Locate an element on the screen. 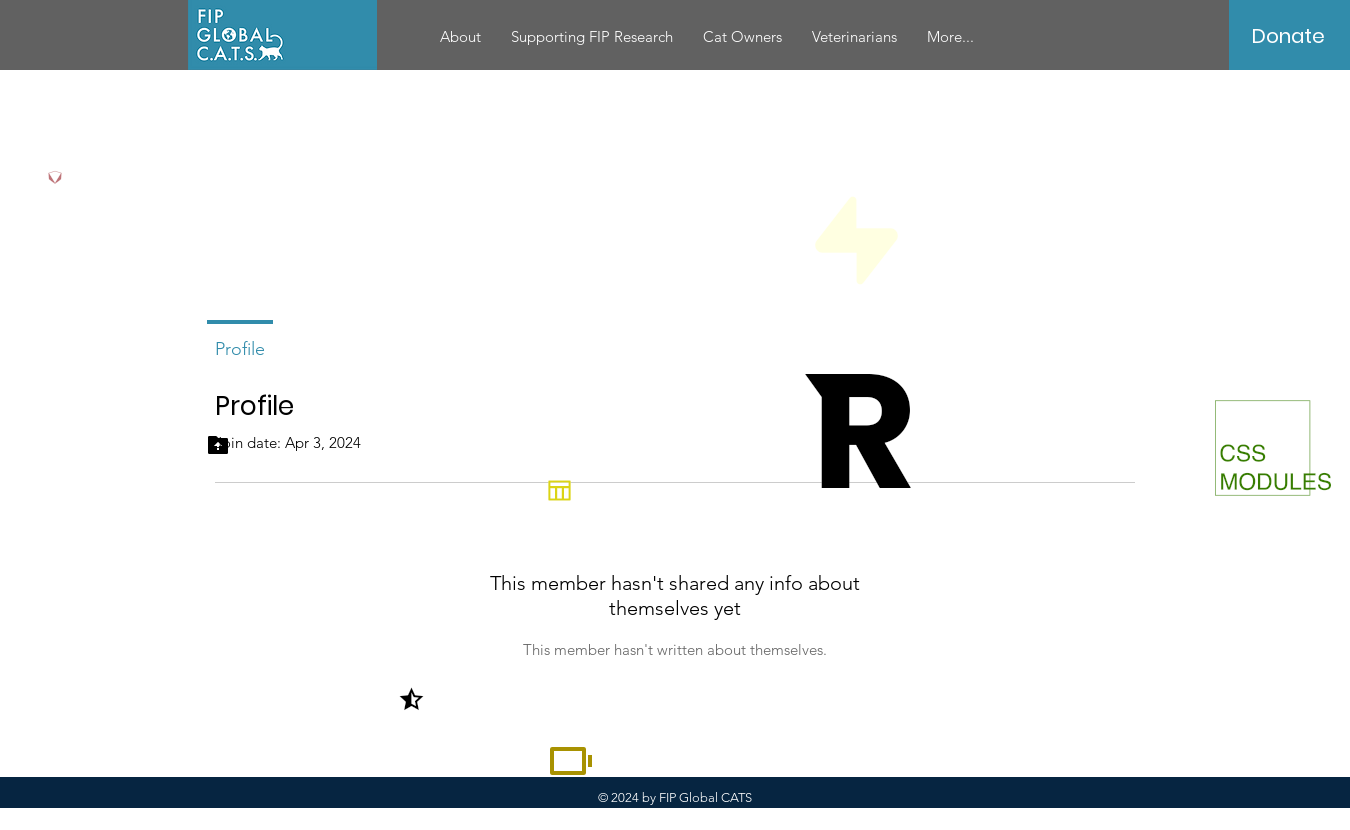 Image resolution: width=1350 pixels, height=830 pixels. open Revolt chat application is located at coordinates (858, 431).